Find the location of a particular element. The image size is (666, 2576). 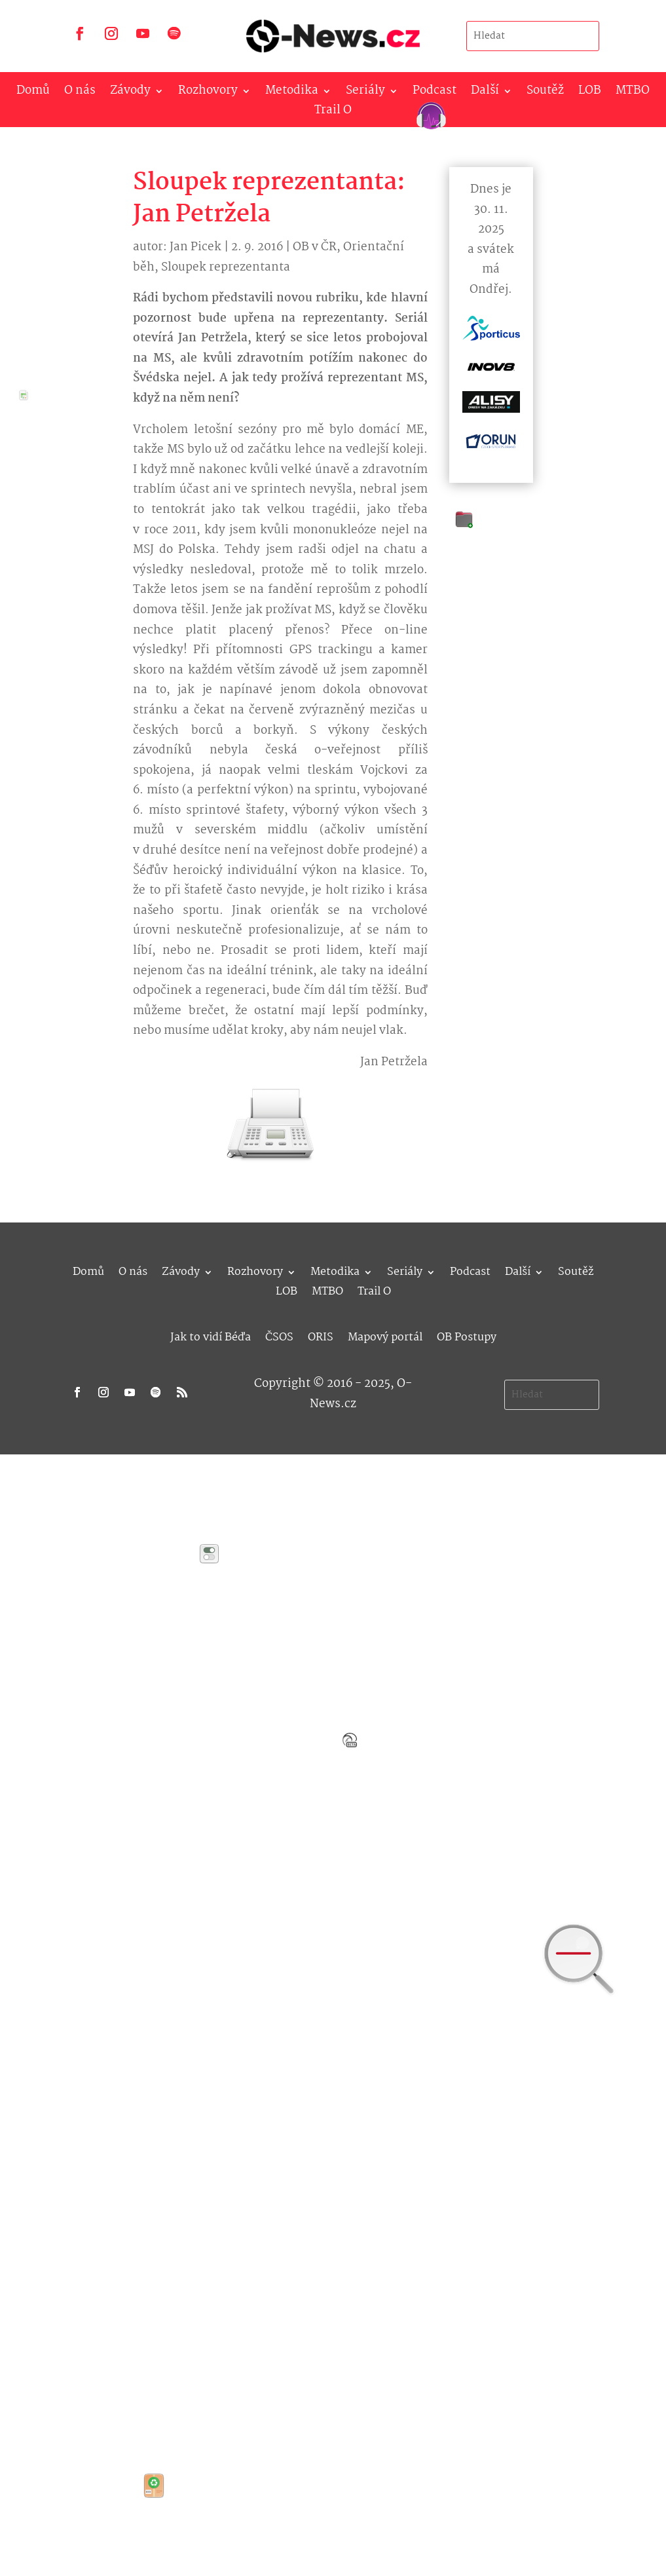

open a spreadsheet file is located at coordinates (24, 395).